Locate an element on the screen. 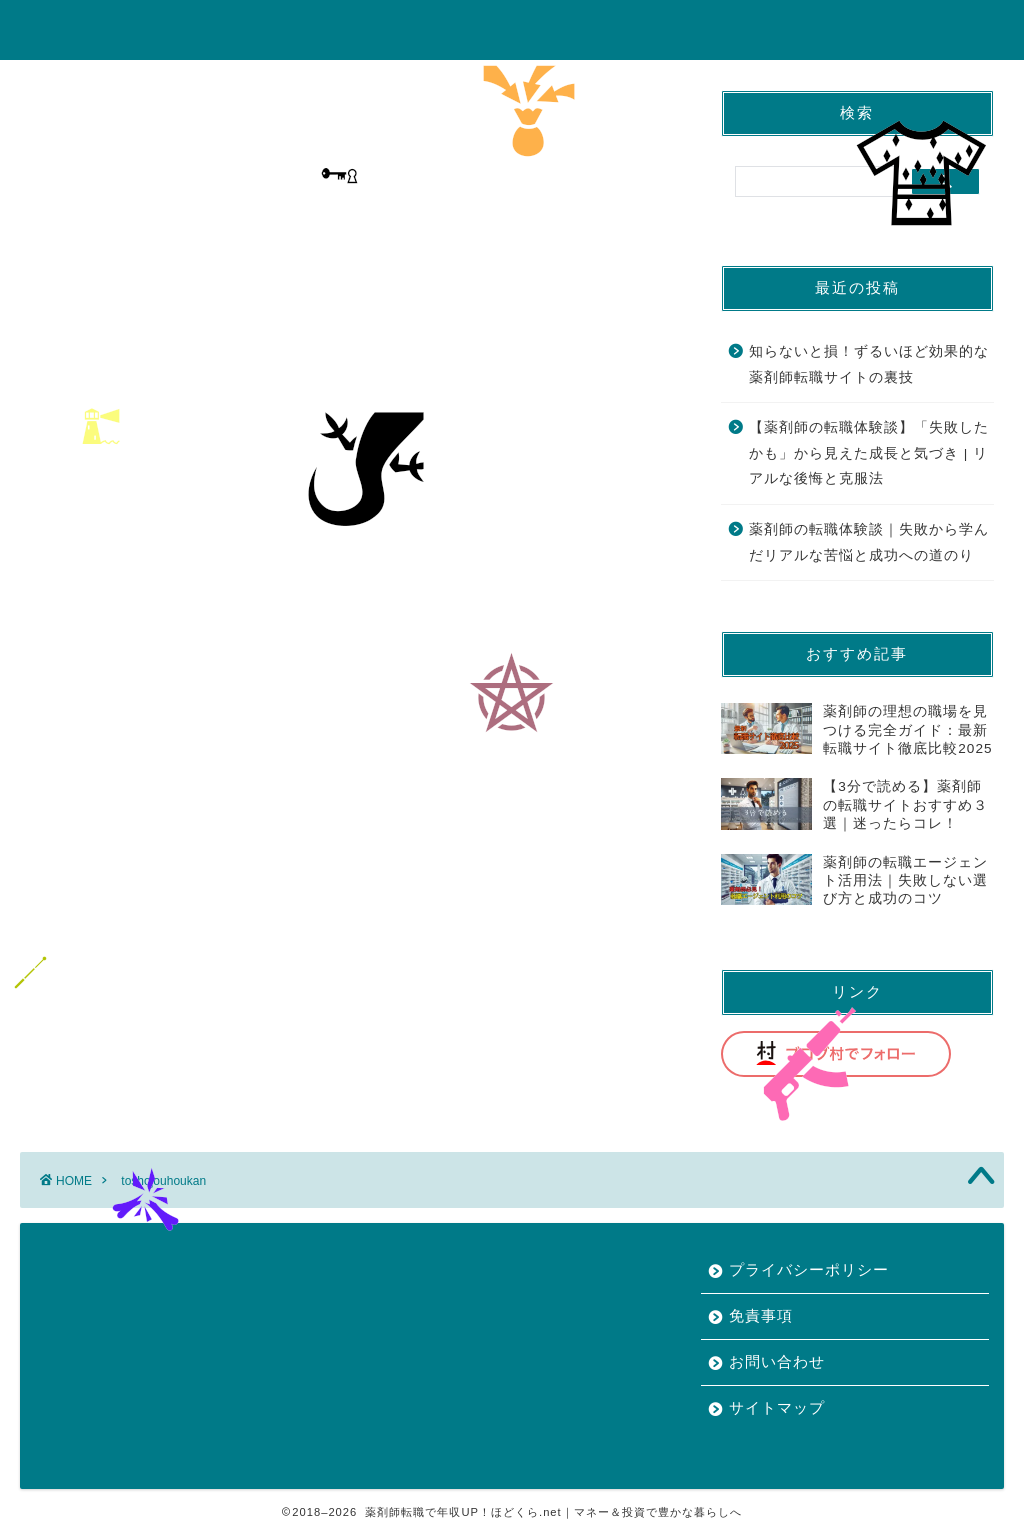  reptile or lizard category in a creature encyclopedia app is located at coordinates (366, 470).